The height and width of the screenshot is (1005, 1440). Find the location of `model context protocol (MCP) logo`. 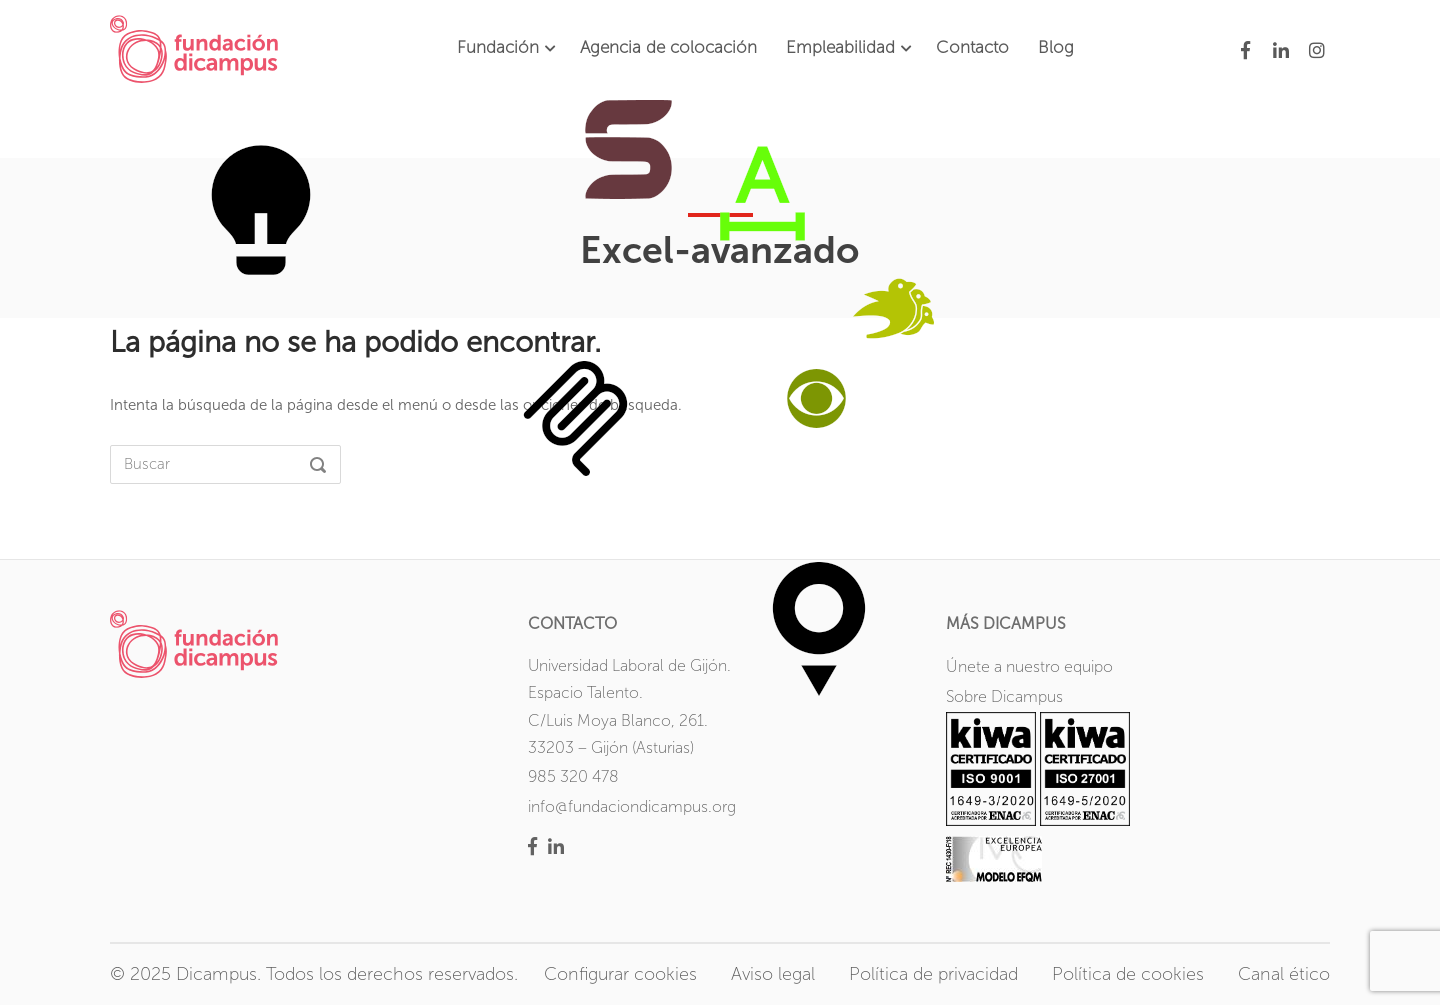

model context protocol (MCP) logo is located at coordinates (575, 418).